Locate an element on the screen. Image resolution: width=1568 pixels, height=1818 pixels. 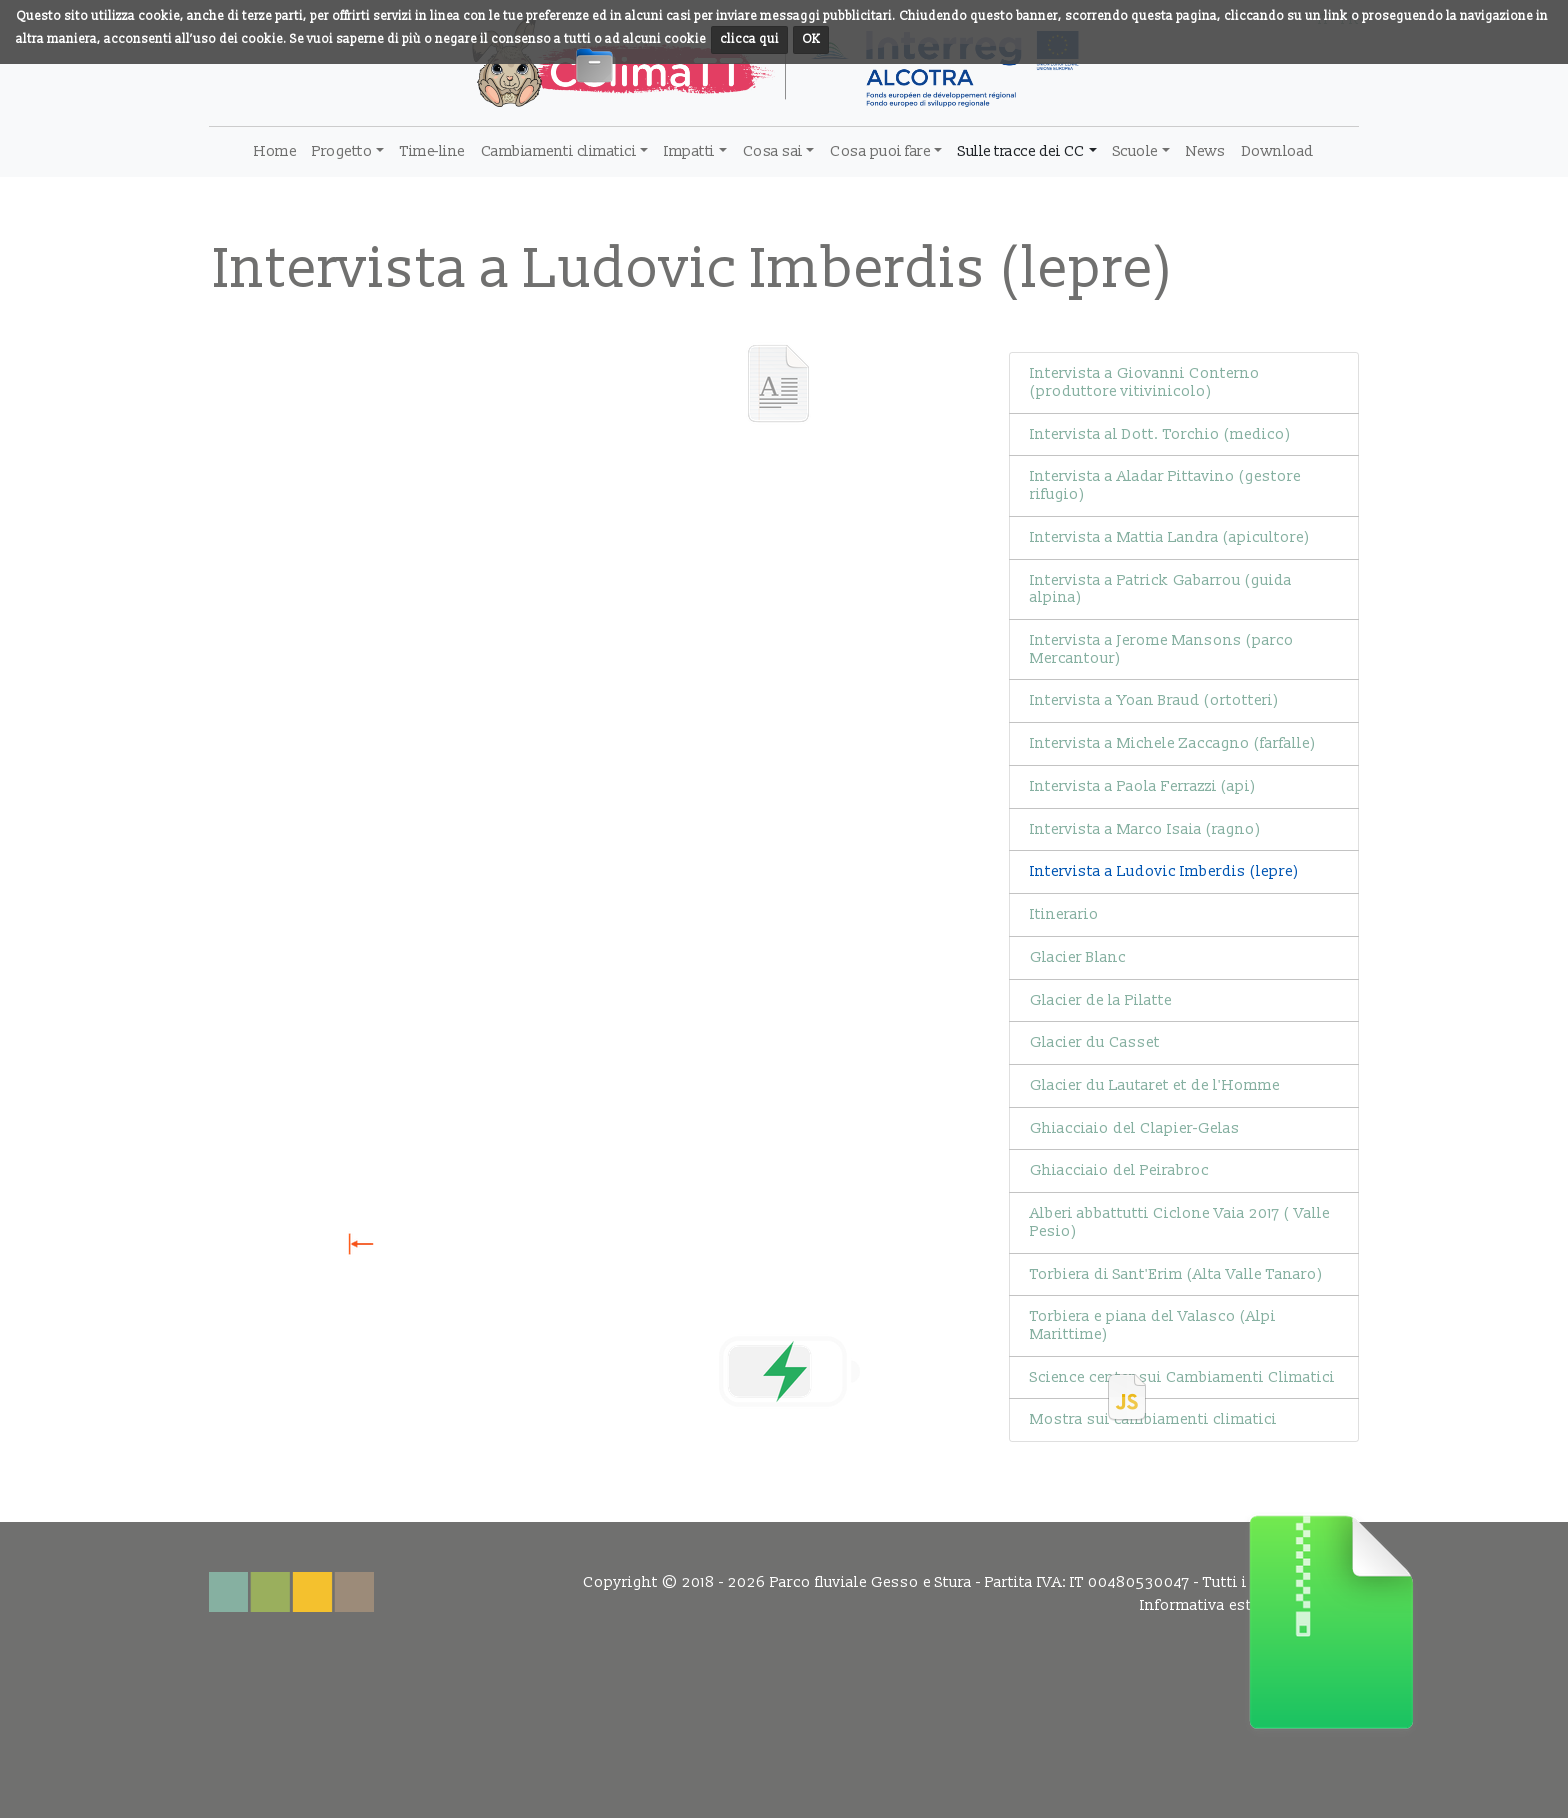
open the file manager application is located at coordinates (594, 65).